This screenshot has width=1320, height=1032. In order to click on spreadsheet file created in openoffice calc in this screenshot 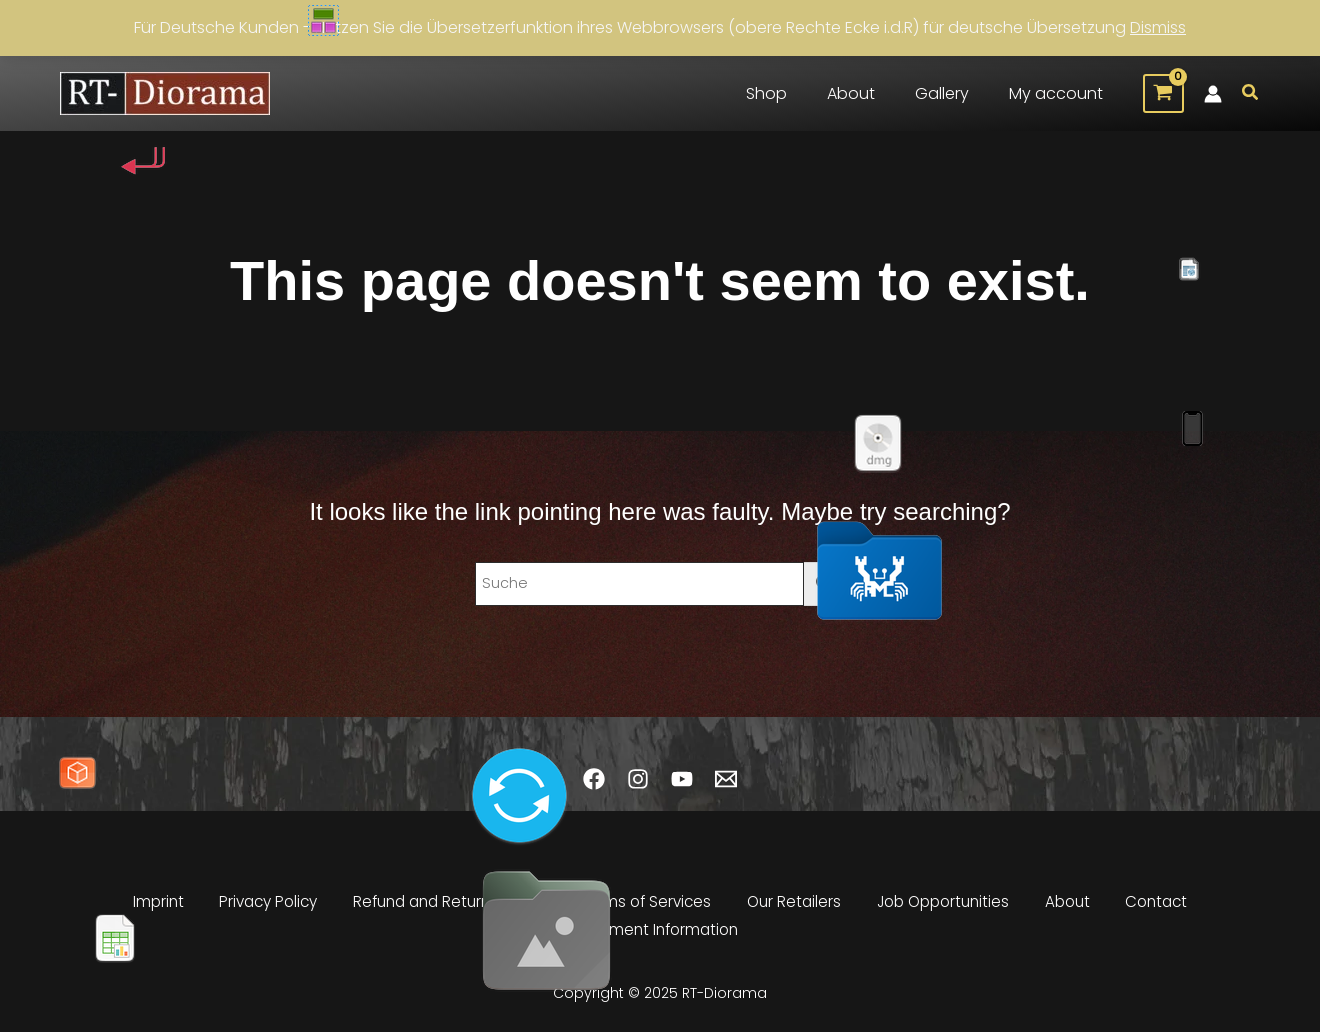, I will do `click(115, 938)`.